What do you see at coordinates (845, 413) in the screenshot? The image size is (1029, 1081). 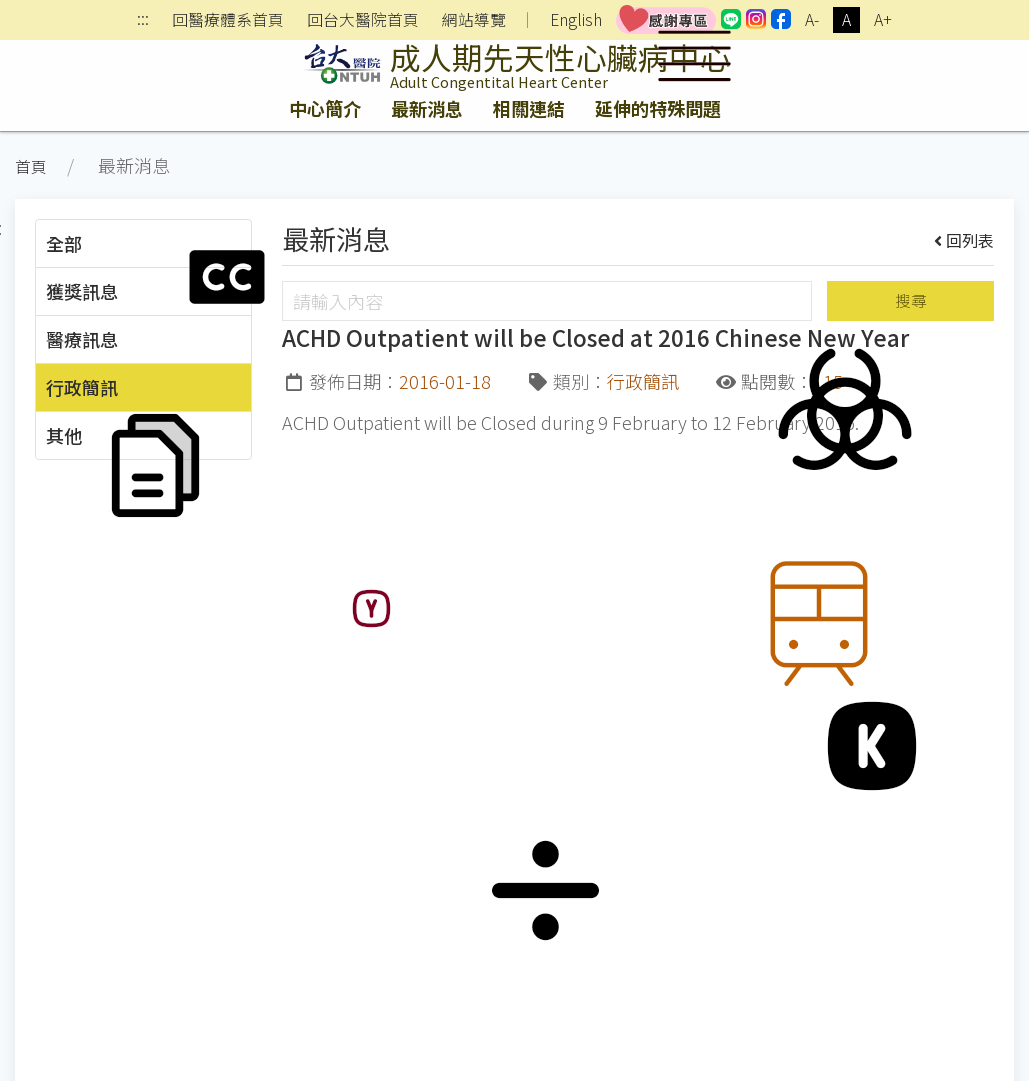 I see `indicates hazardous or dangerous content` at bounding box center [845, 413].